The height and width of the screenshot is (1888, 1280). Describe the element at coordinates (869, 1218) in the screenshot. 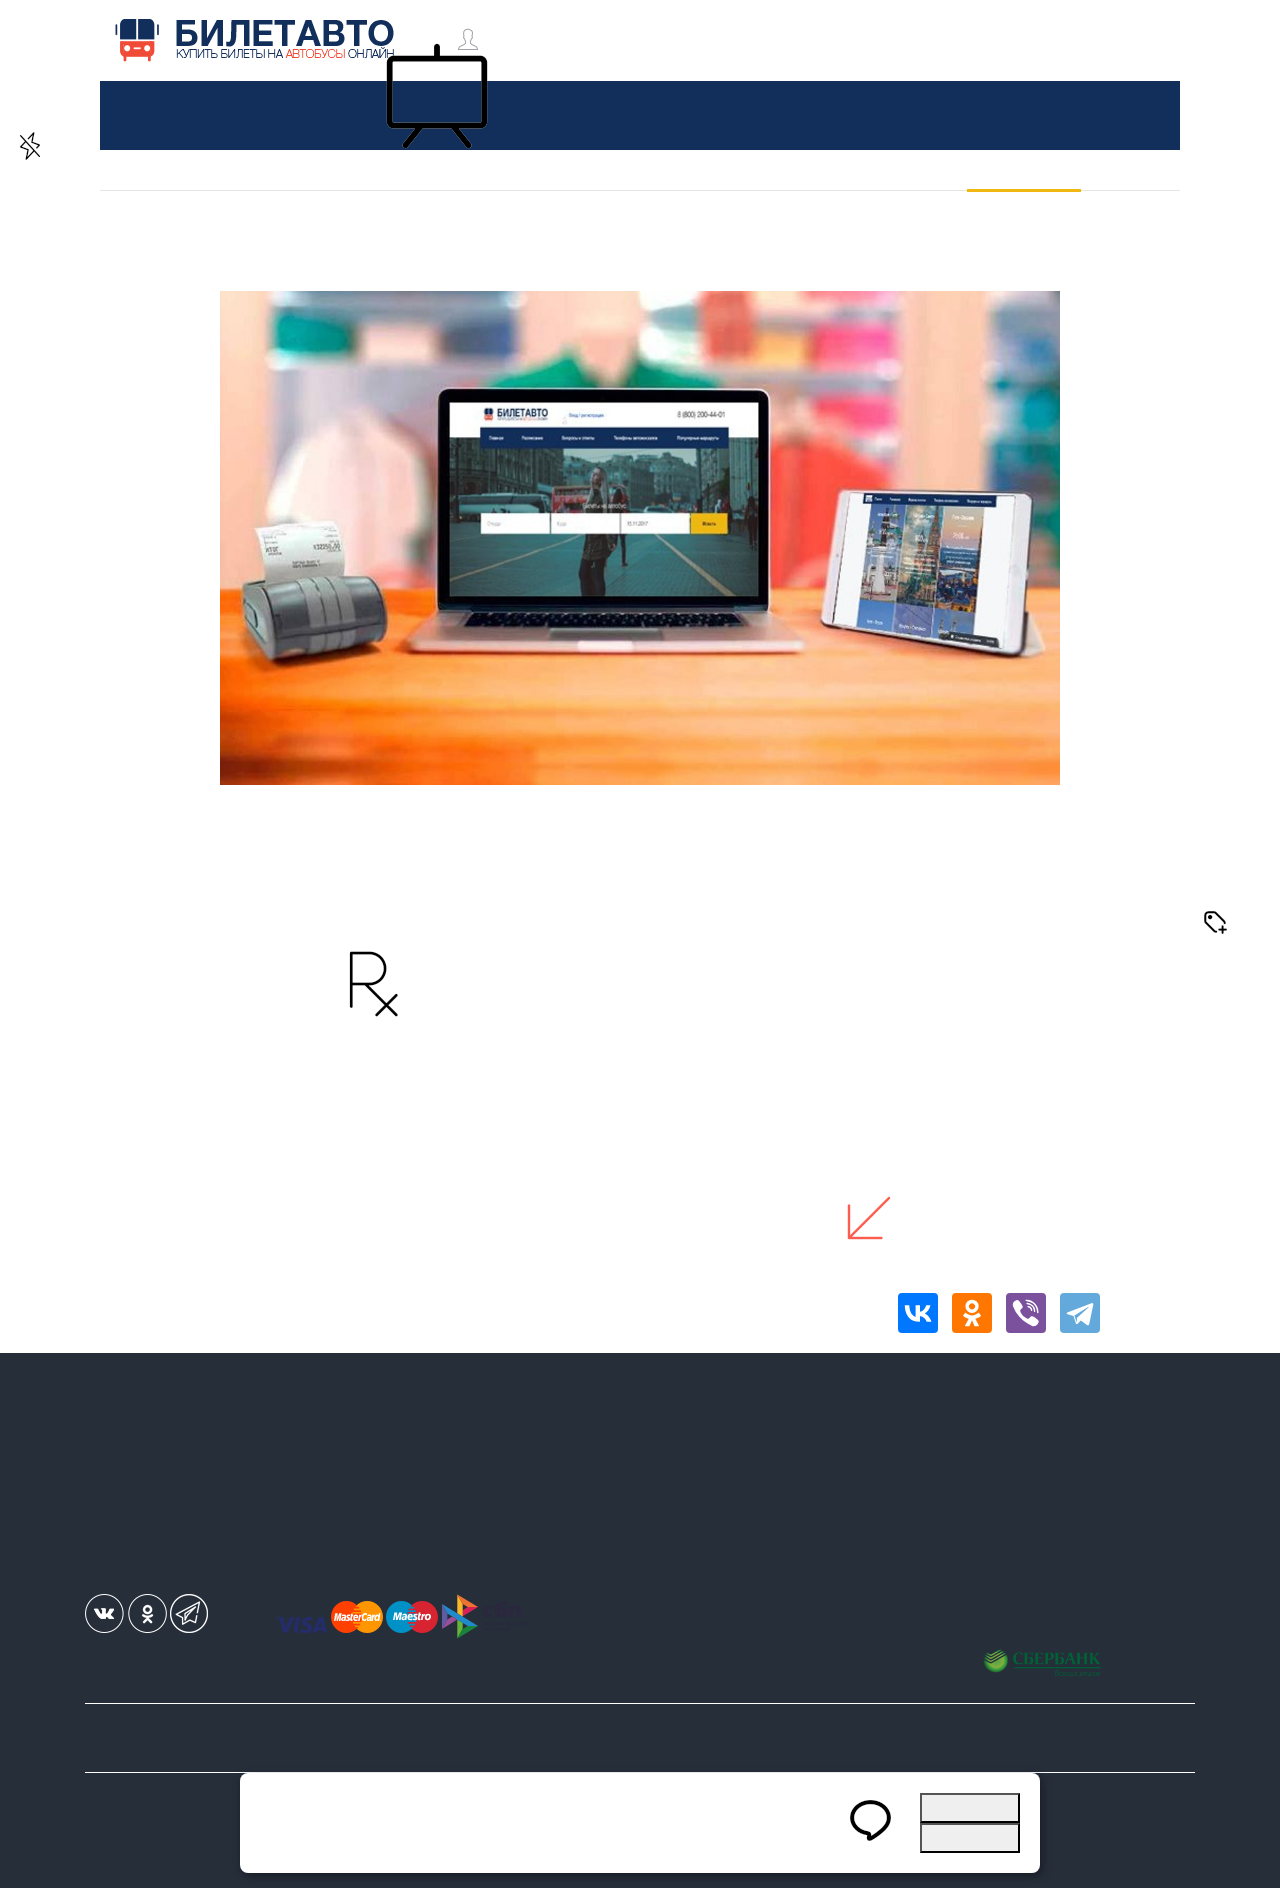

I see `navigate to the bottom-left corner` at that location.